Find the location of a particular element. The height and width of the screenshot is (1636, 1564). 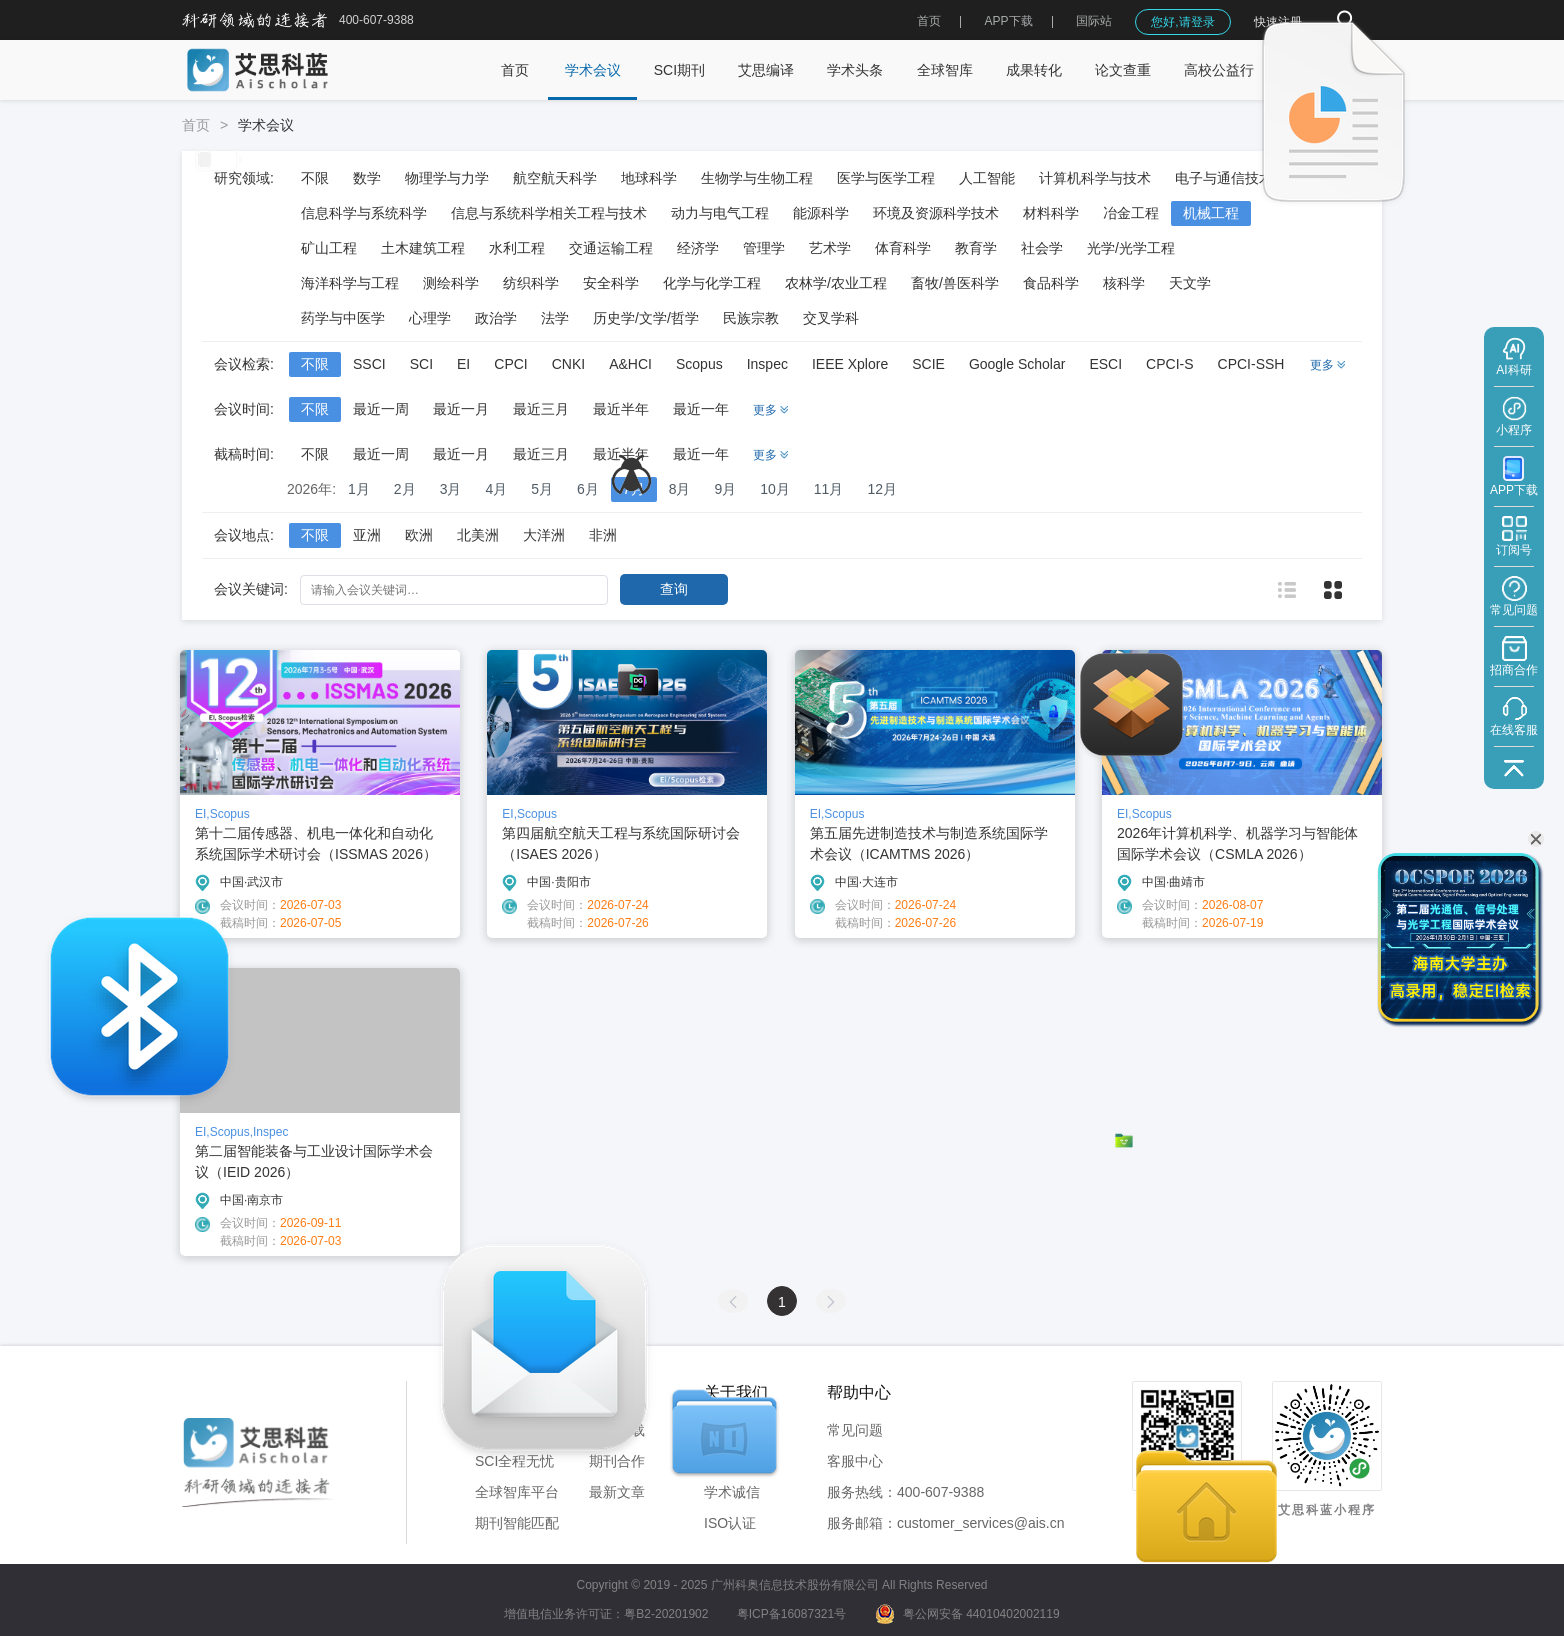

open mailspring email client is located at coordinates (544, 1347).